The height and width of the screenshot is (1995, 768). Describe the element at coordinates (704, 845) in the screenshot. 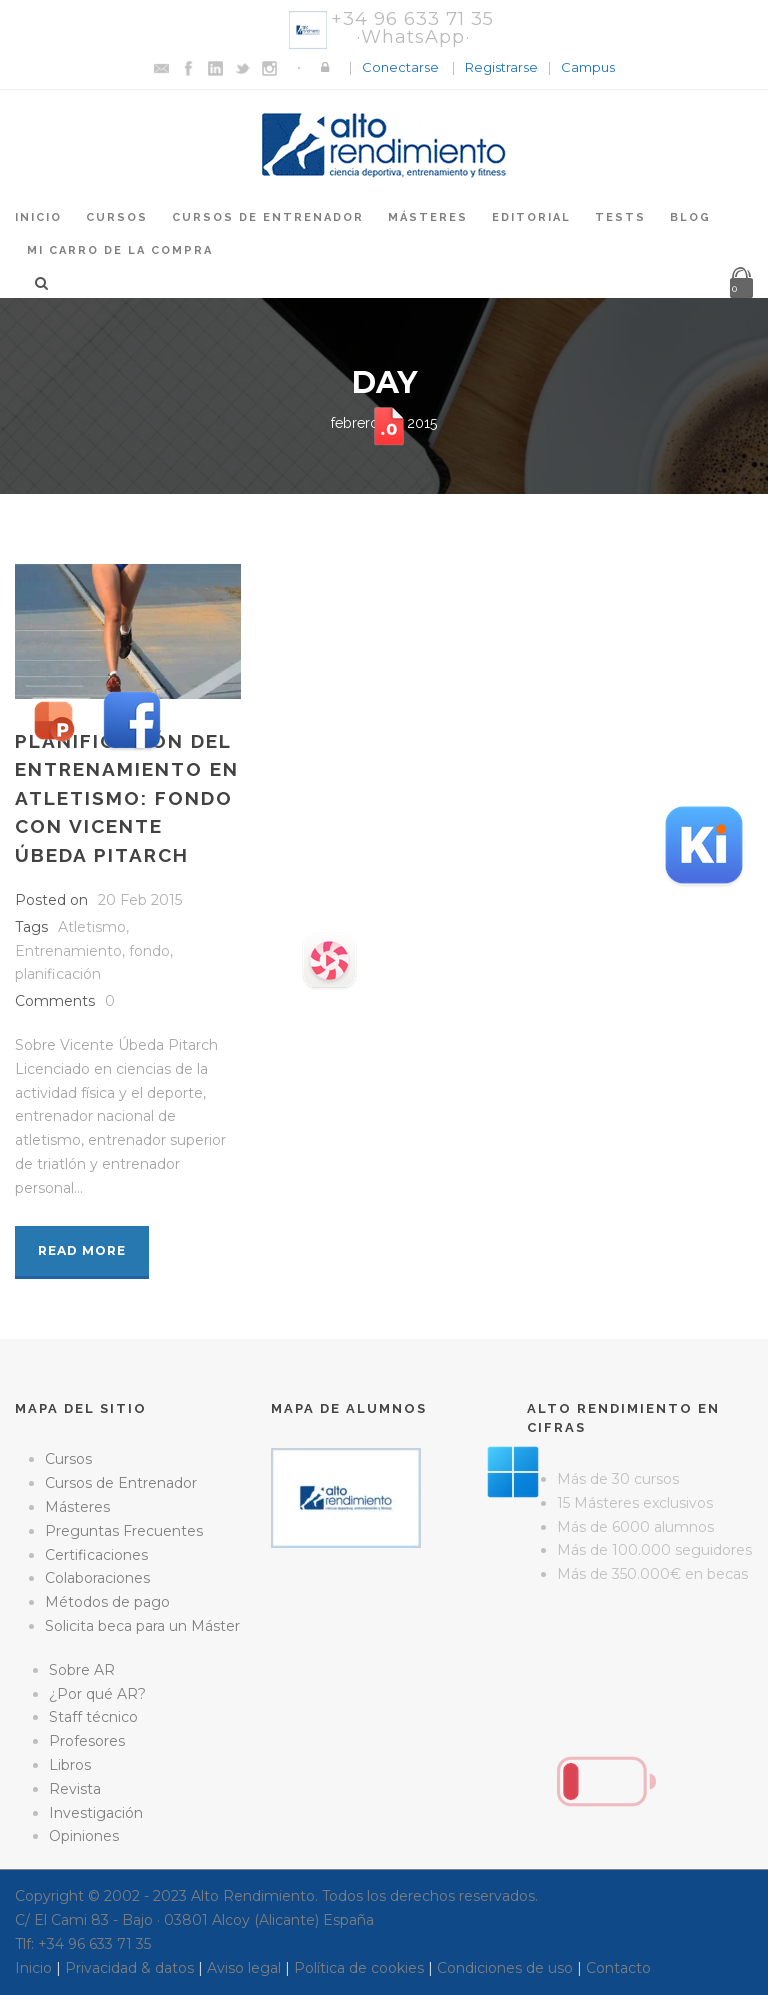

I see `open KiCad electronic design automation software` at that location.